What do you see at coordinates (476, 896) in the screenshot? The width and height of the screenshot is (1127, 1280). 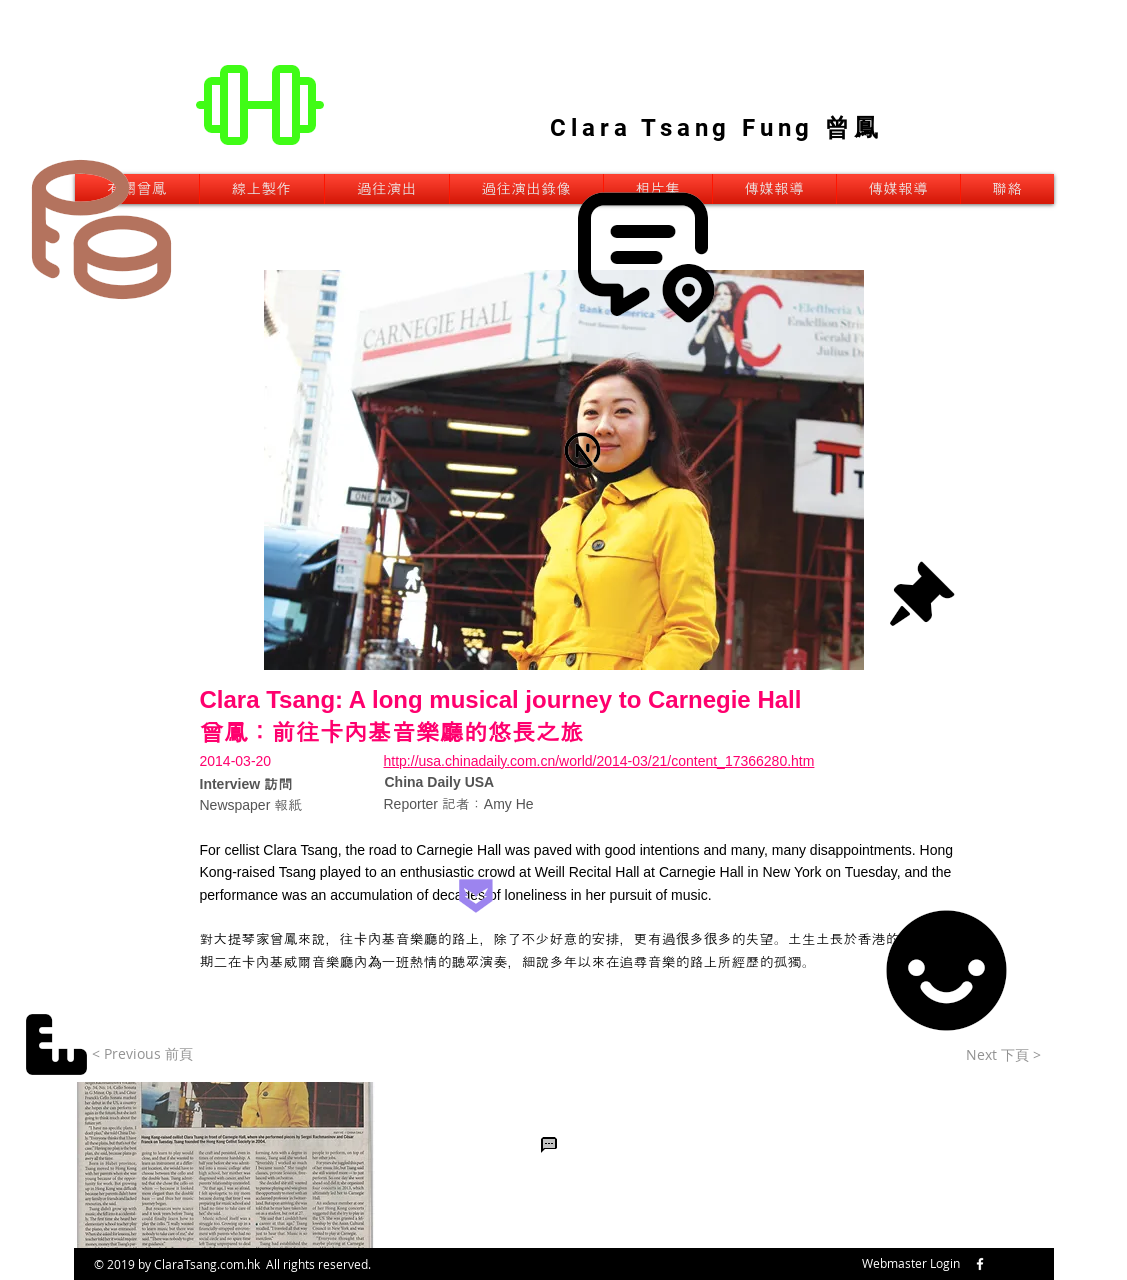 I see `indicates membership in Discord's HypeSquad House of Bravery` at bounding box center [476, 896].